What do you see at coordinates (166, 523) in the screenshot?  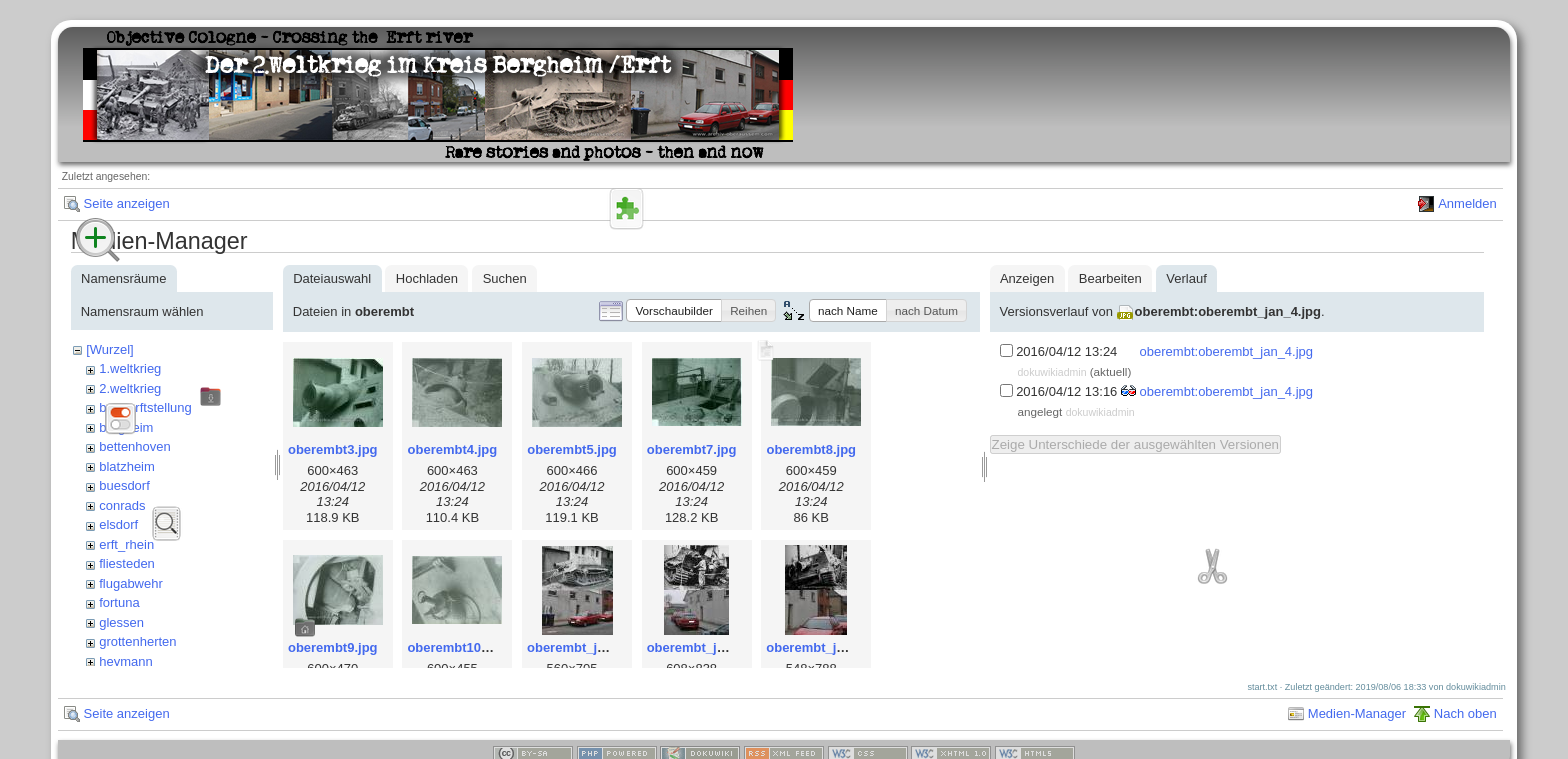 I see `open the log viewer application` at bounding box center [166, 523].